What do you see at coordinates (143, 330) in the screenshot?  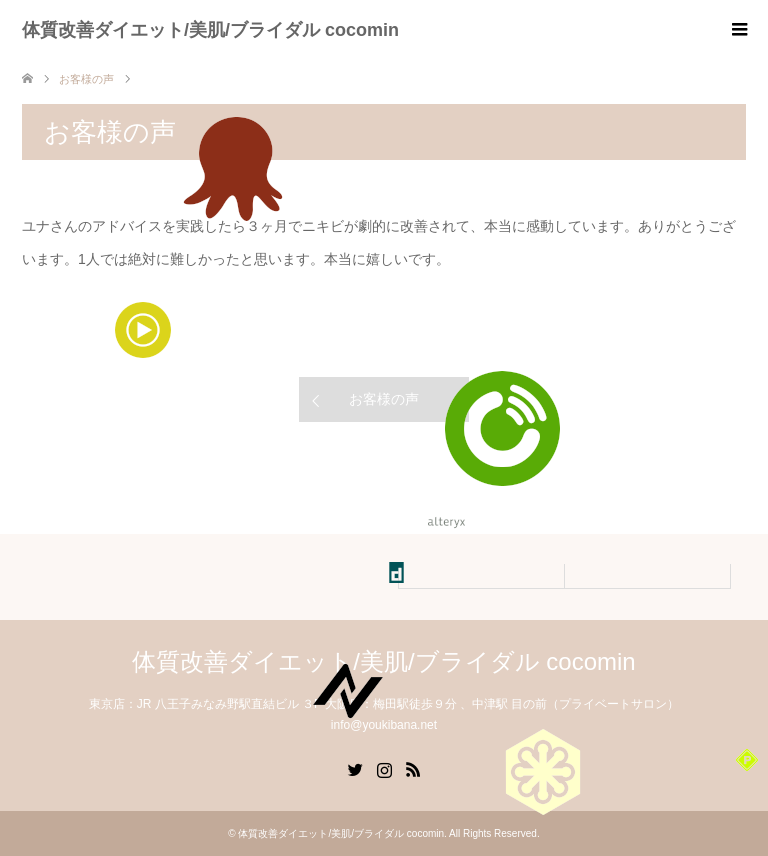 I see `open youtube music app` at bounding box center [143, 330].